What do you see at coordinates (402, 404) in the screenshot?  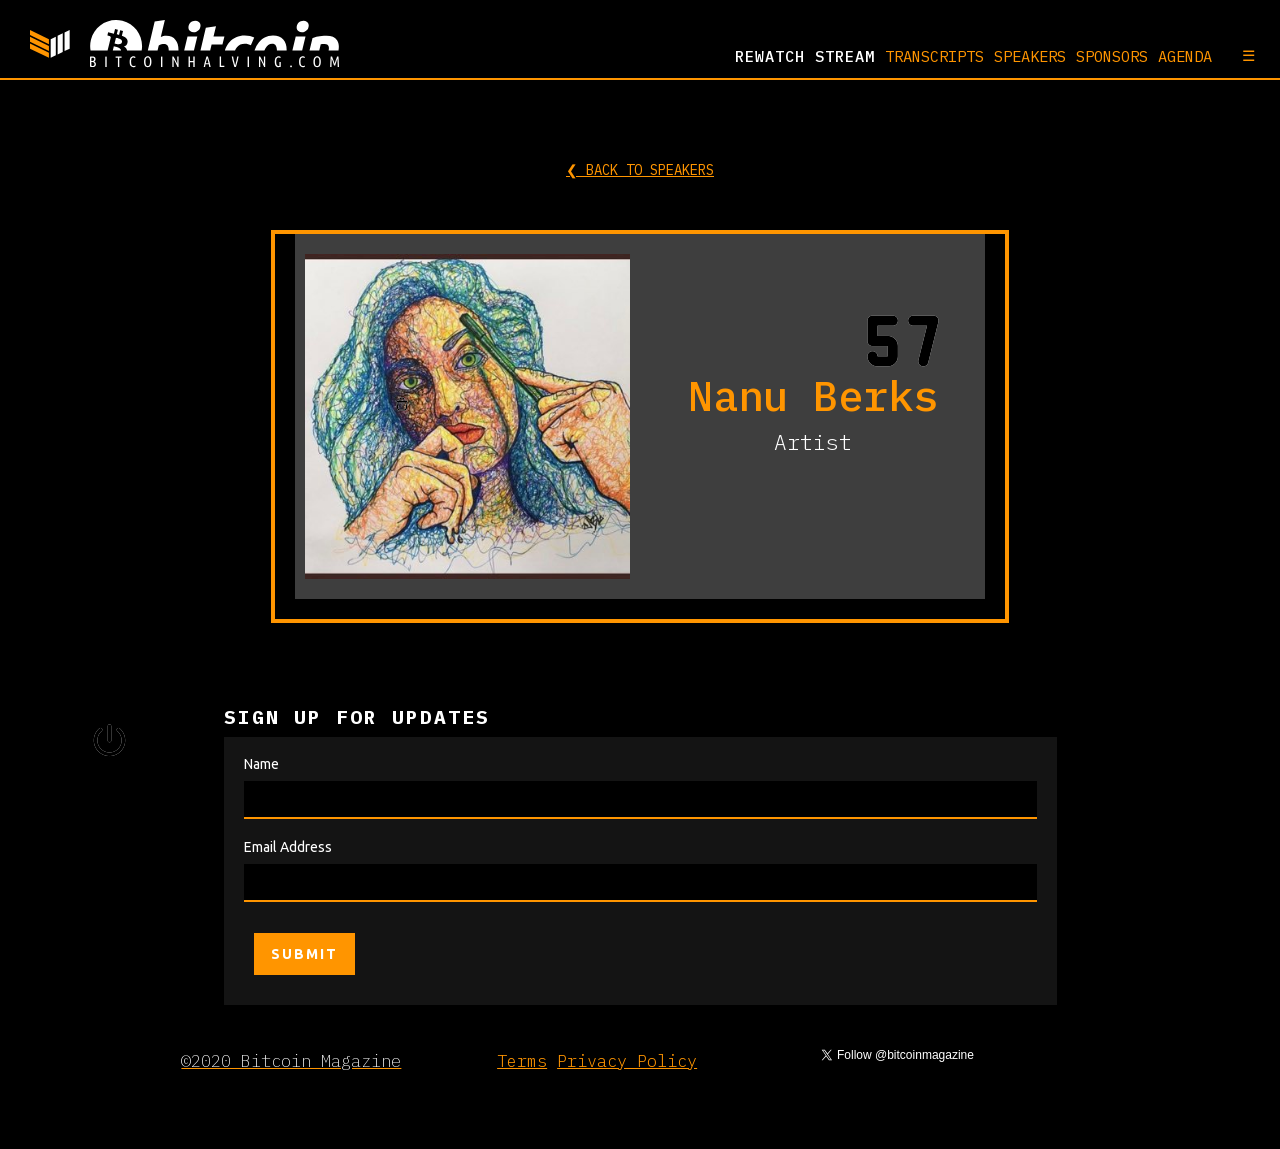 I see `view your shopping bag` at bounding box center [402, 404].